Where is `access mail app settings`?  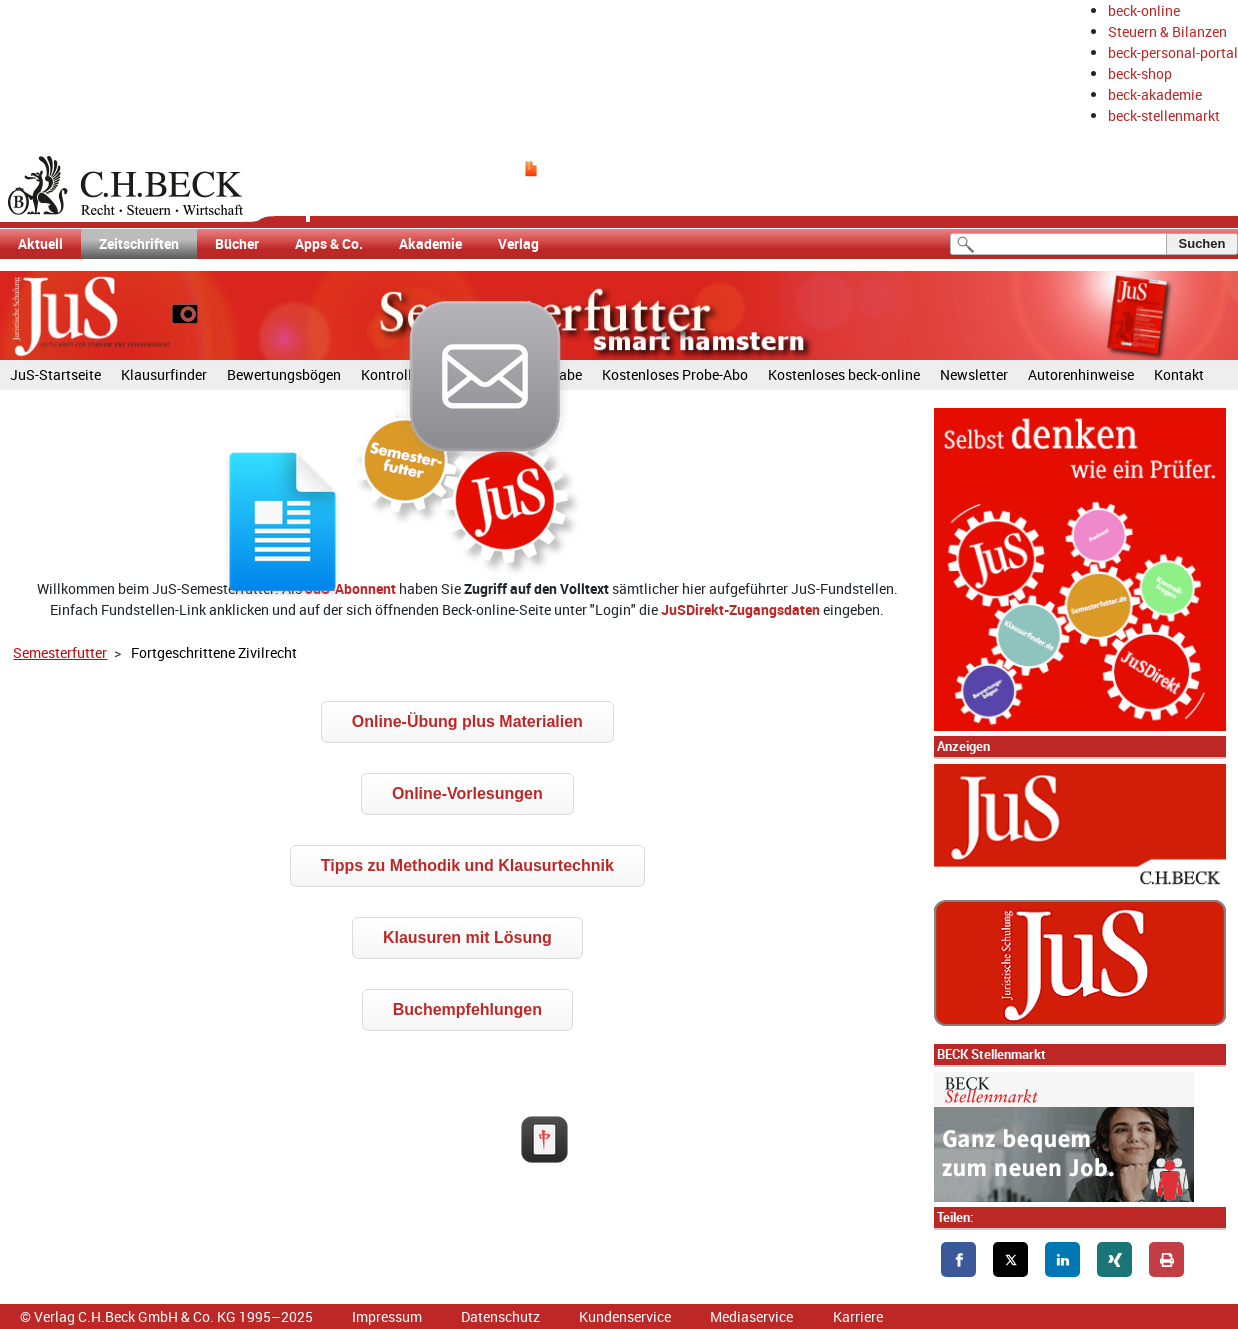
access mail app settings is located at coordinates (485, 379).